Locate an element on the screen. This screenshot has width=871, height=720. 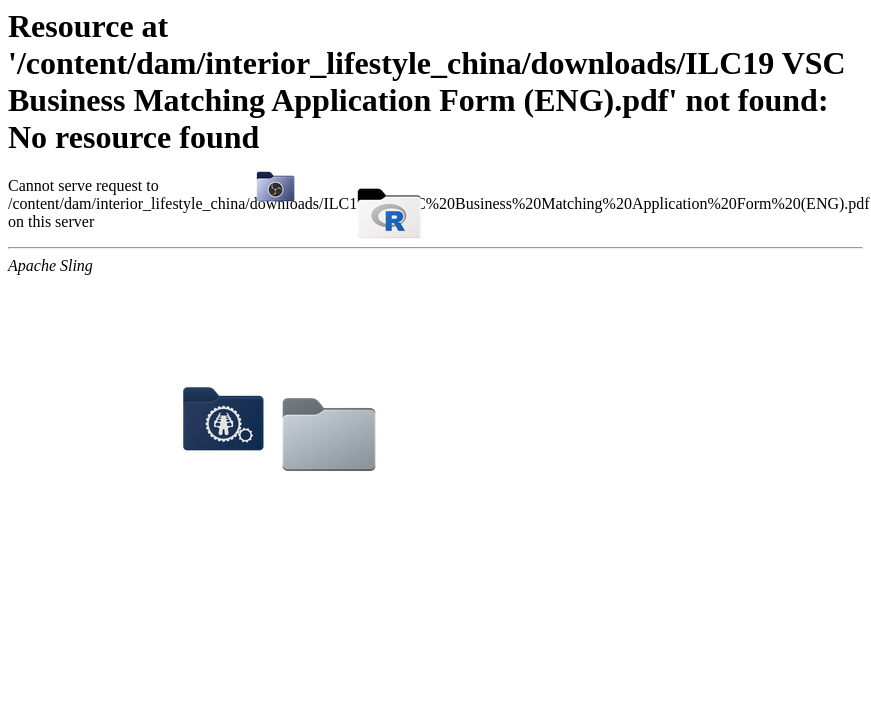
open a folder to view its contents is located at coordinates (329, 437).